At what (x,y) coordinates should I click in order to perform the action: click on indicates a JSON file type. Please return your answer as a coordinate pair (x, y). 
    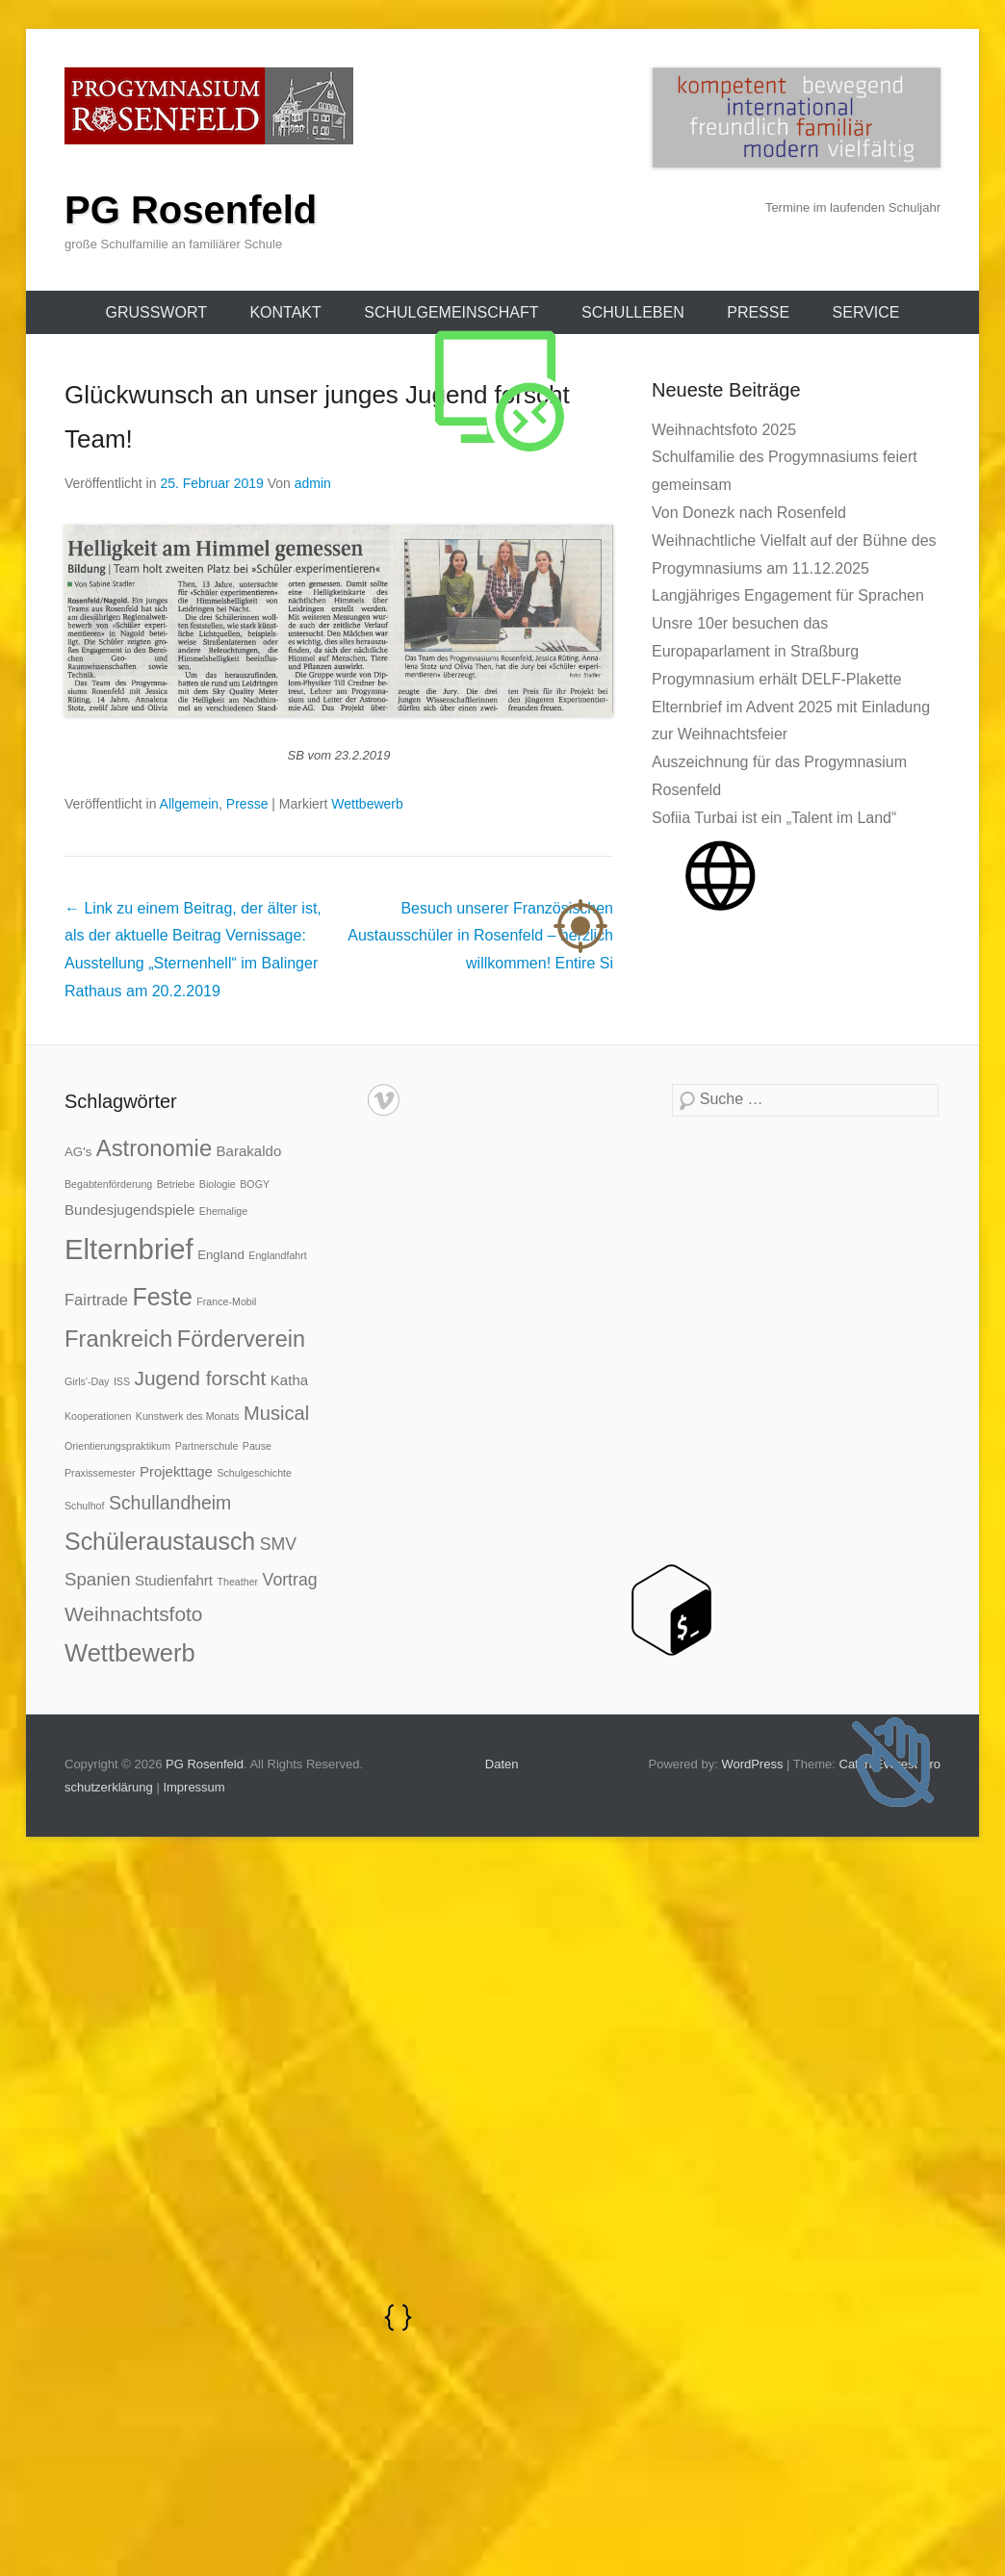
    Looking at the image, I should click on (398, 2317).